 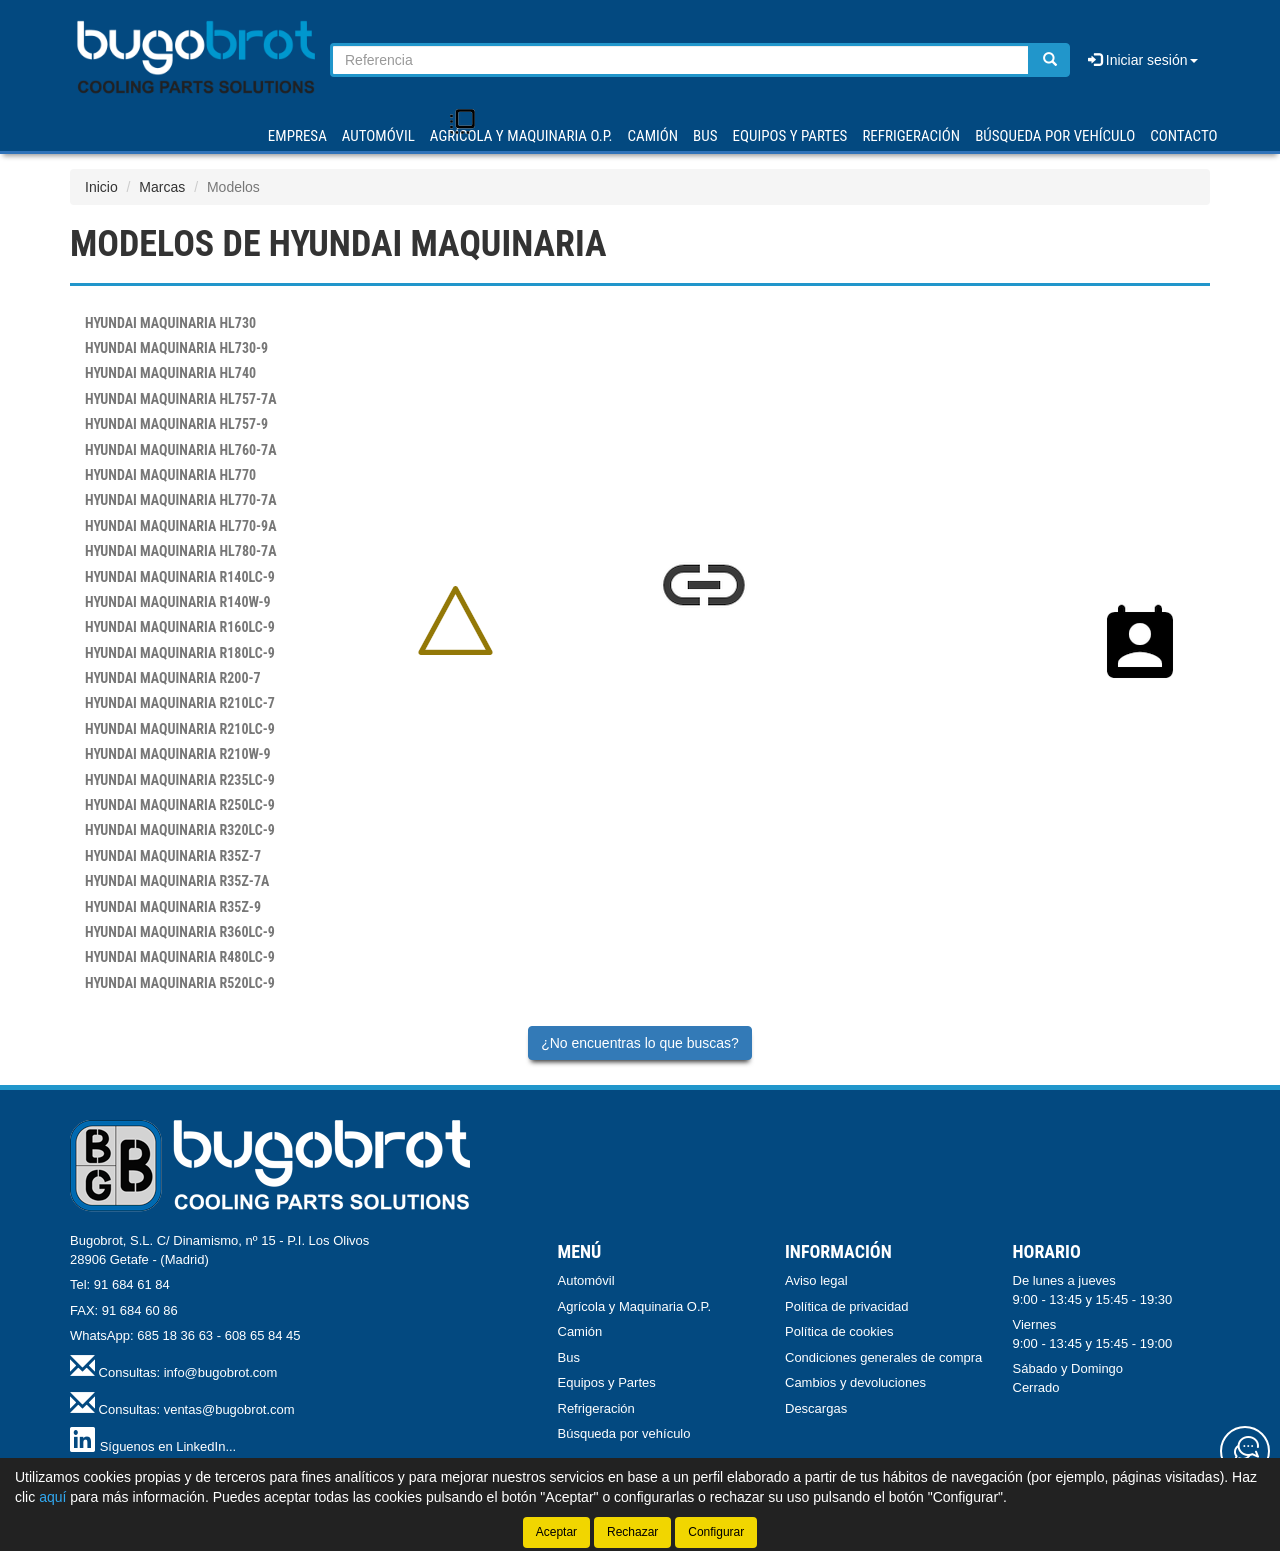 I want to click on indicates a warning or caution state, so click(x=455, y=620).